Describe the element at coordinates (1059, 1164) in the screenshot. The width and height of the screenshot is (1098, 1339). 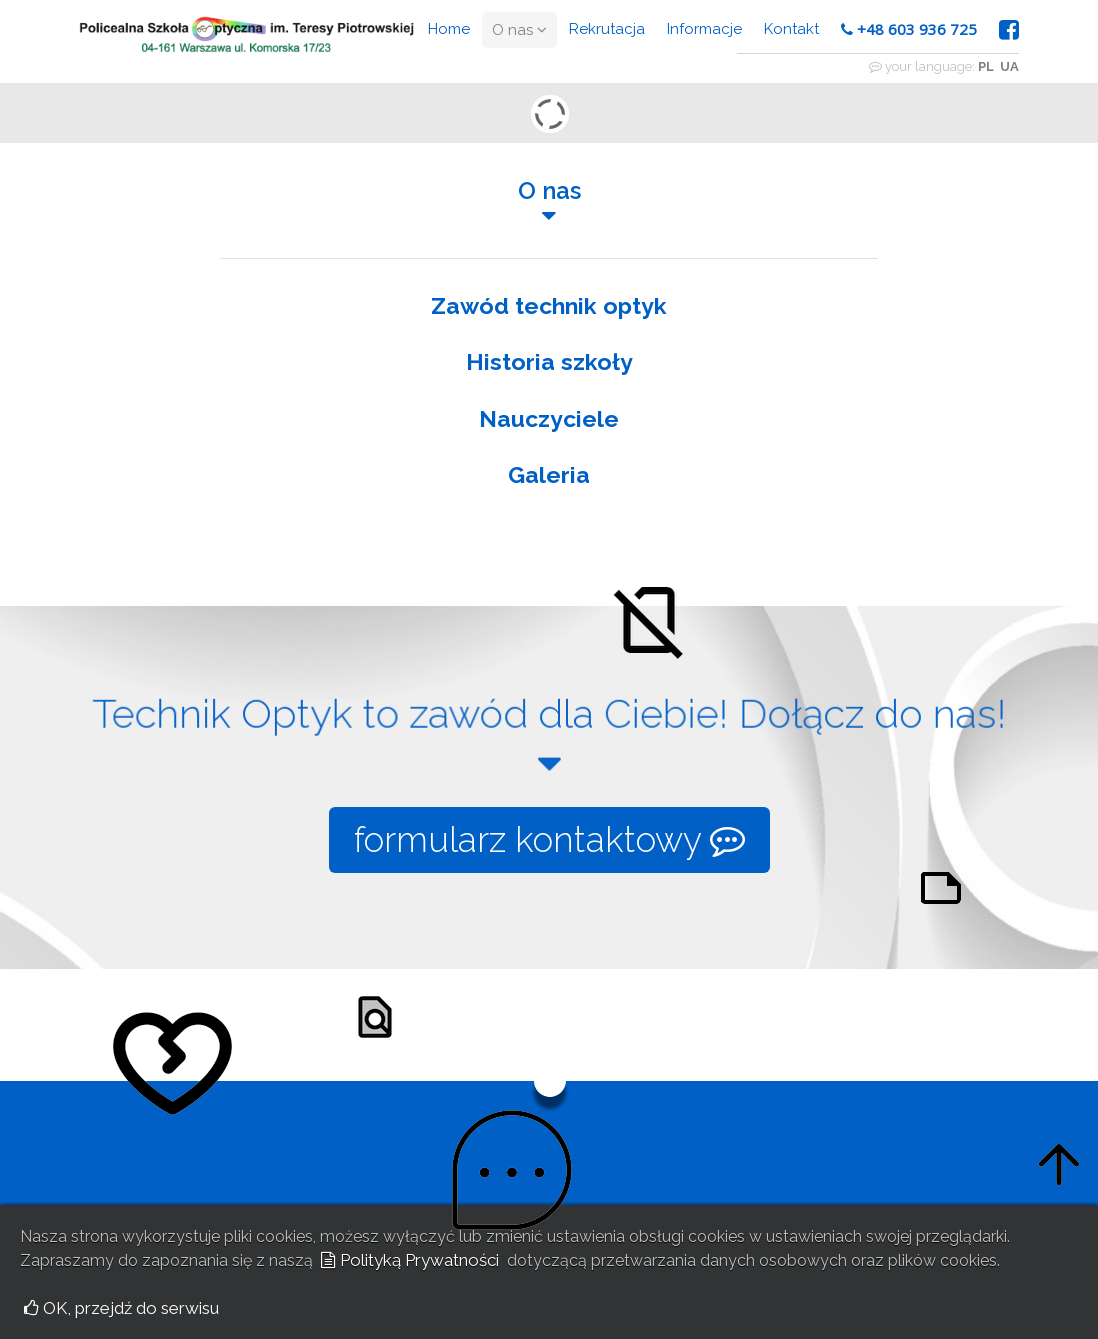
I see `scroll to top of page` at that location.